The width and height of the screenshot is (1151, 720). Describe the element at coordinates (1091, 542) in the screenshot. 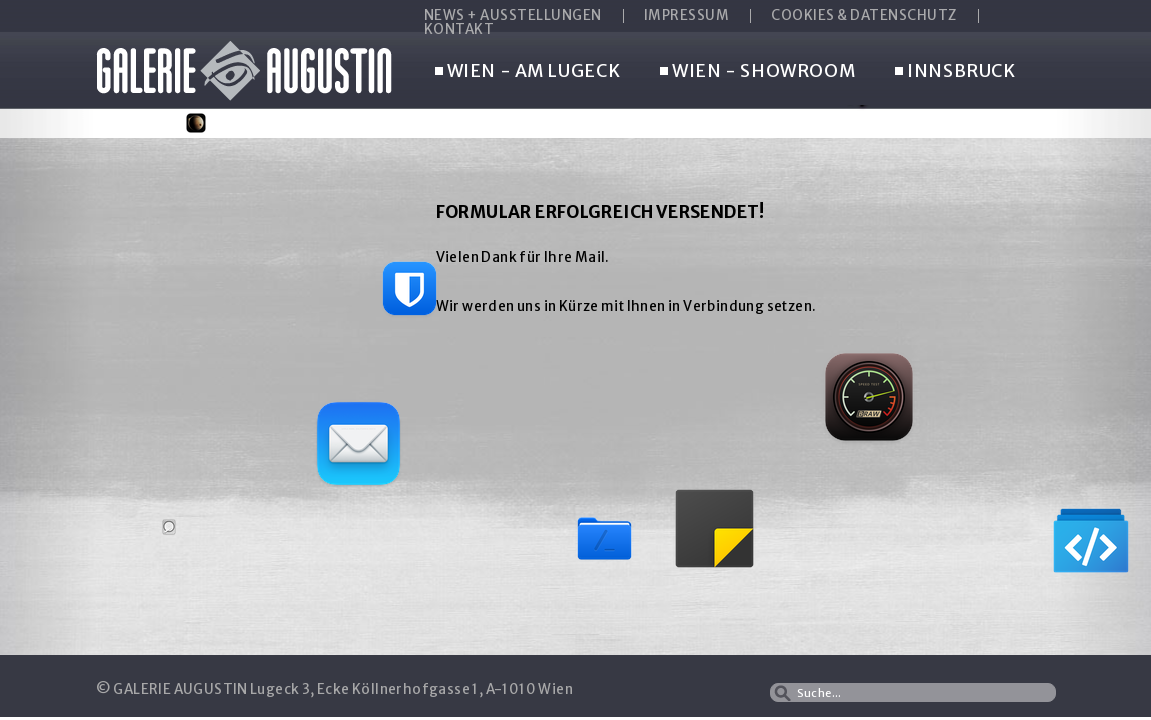

I see `open xaml application` at that location.